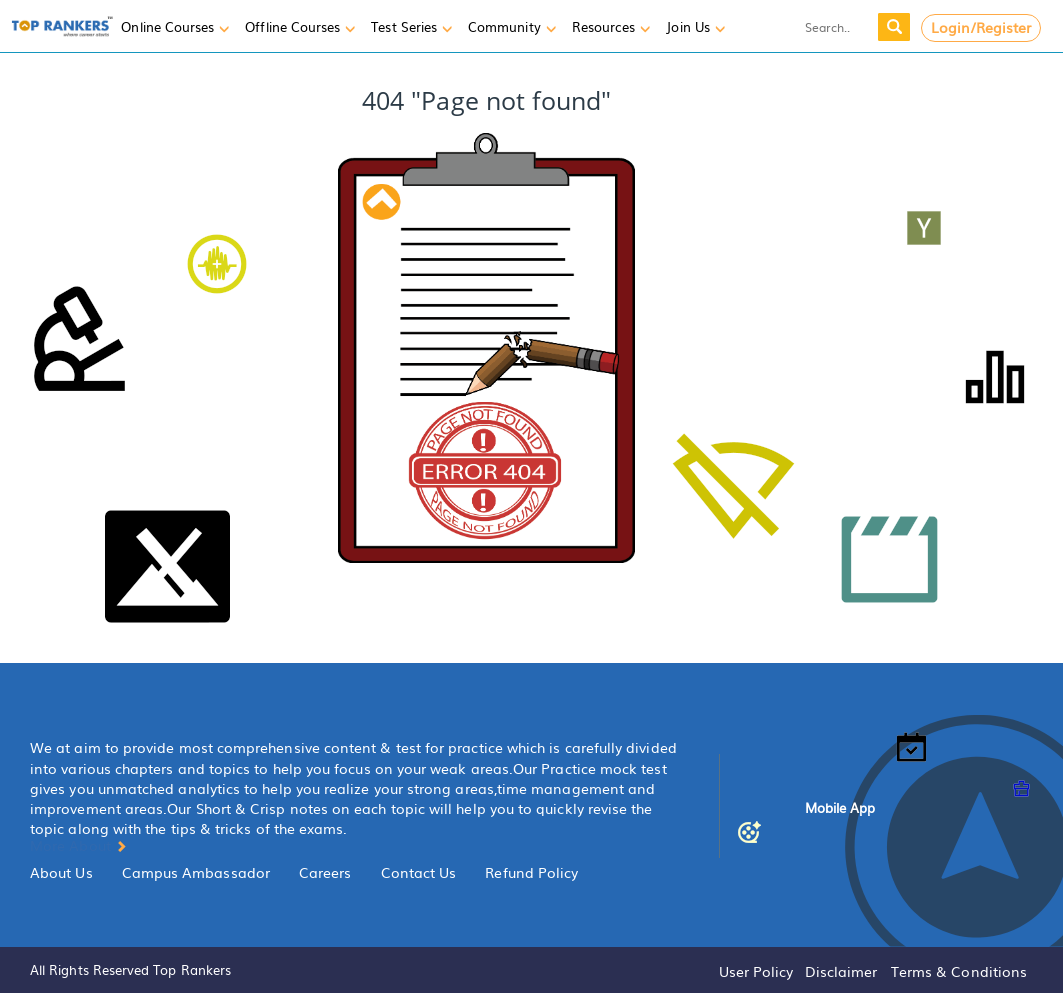  I want to click on creative commons sampling plus license indicator, so click(217, 264).